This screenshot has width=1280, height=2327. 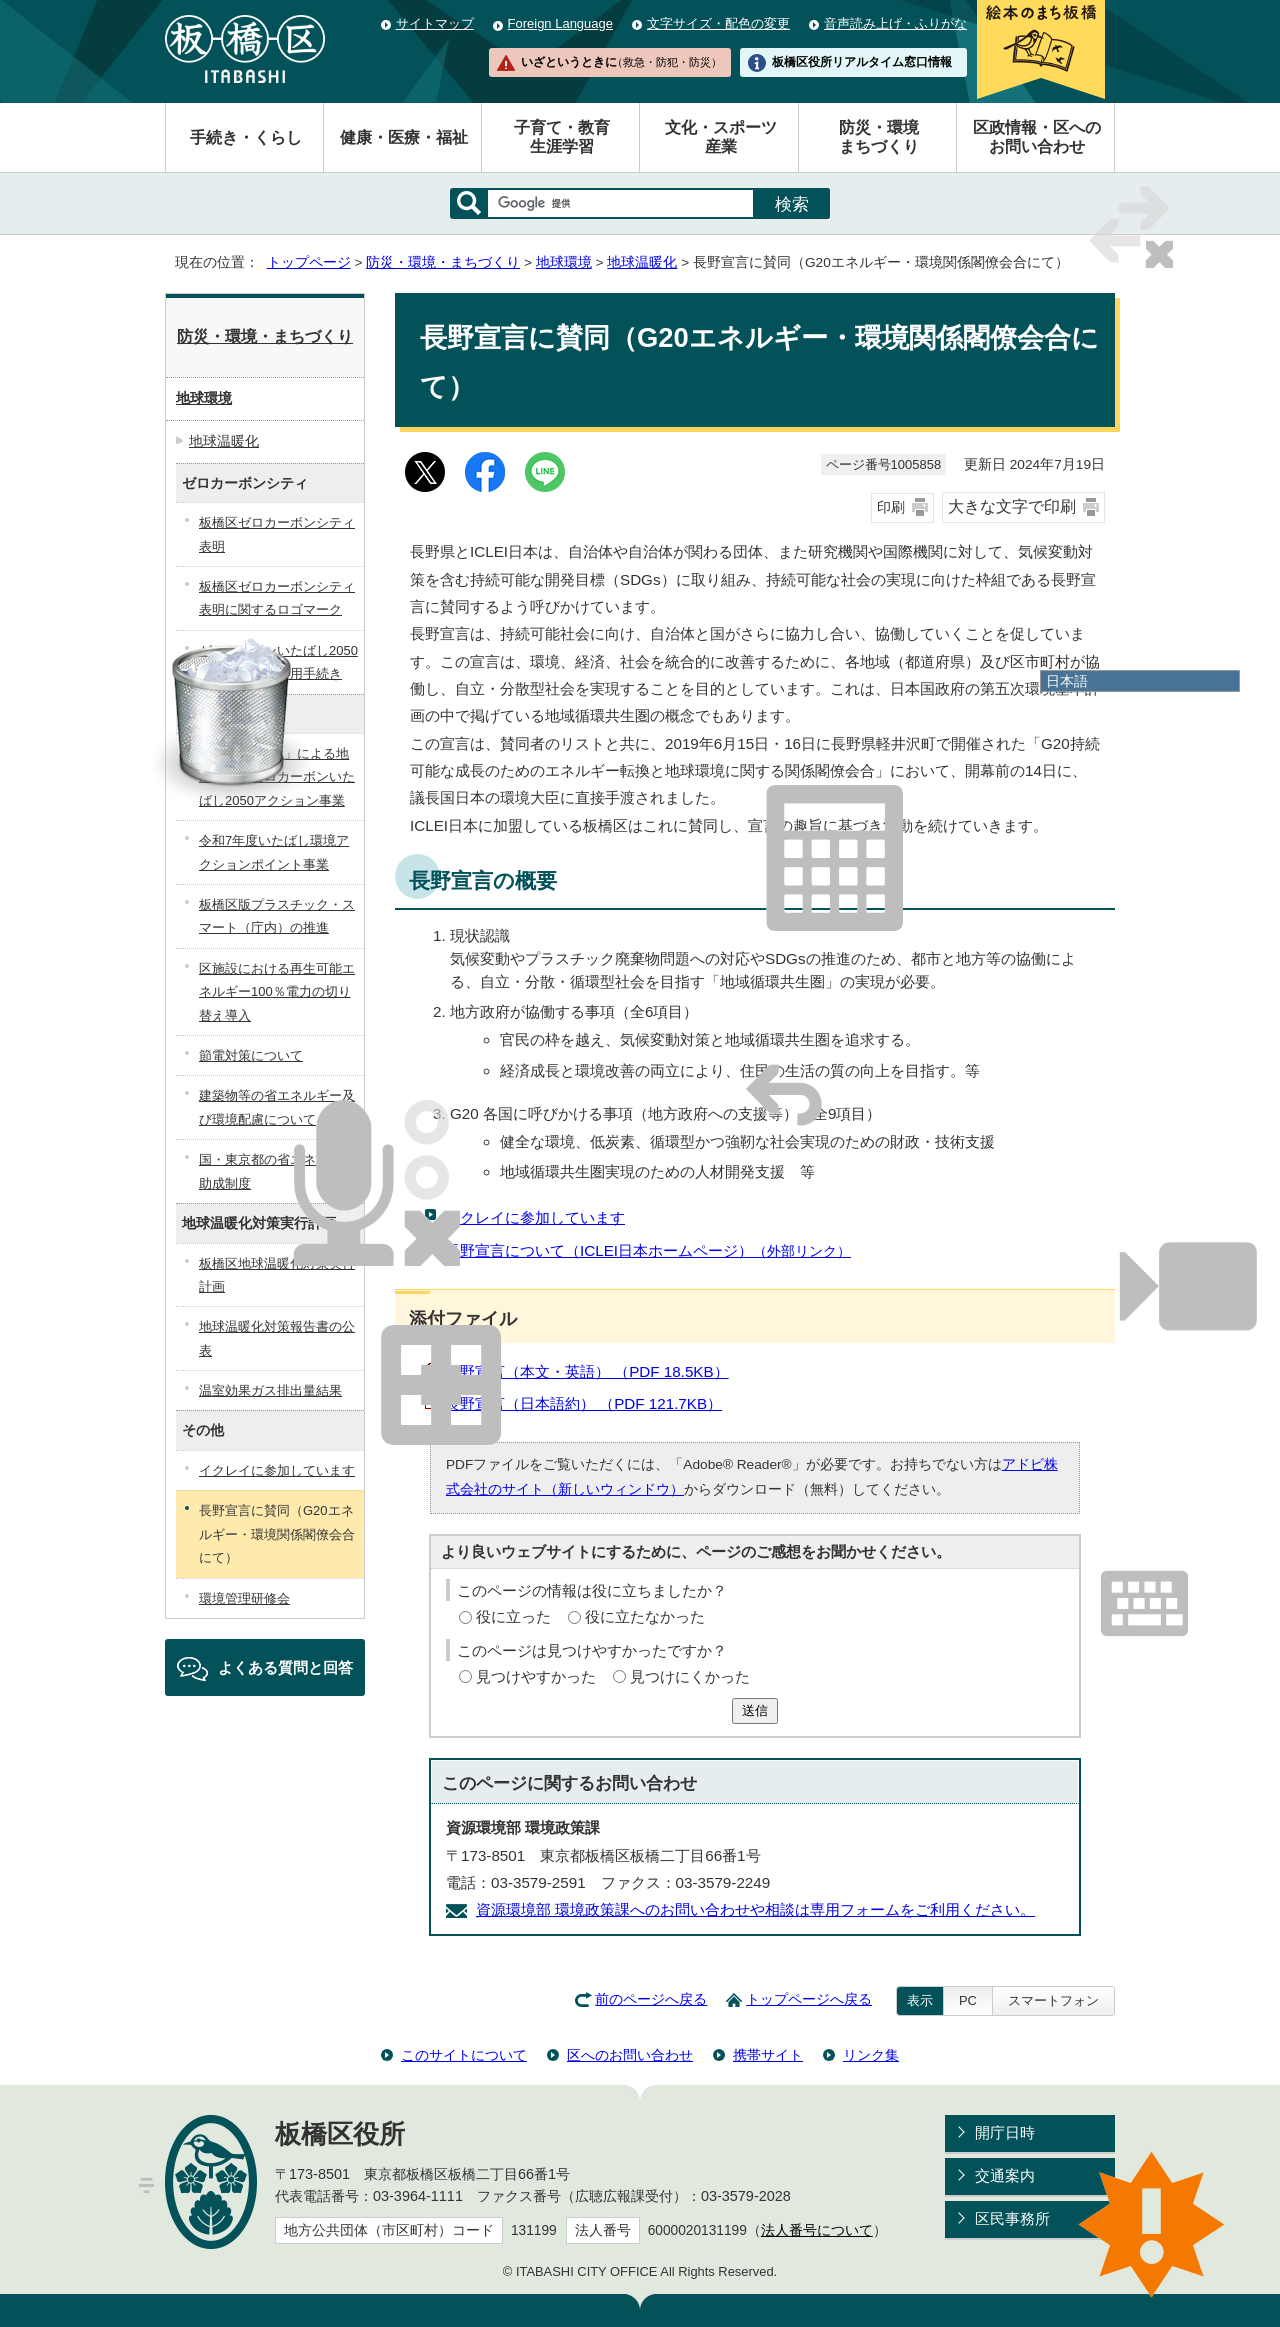 I want to click on view items in your trash folder, so click(x=230, y=710).